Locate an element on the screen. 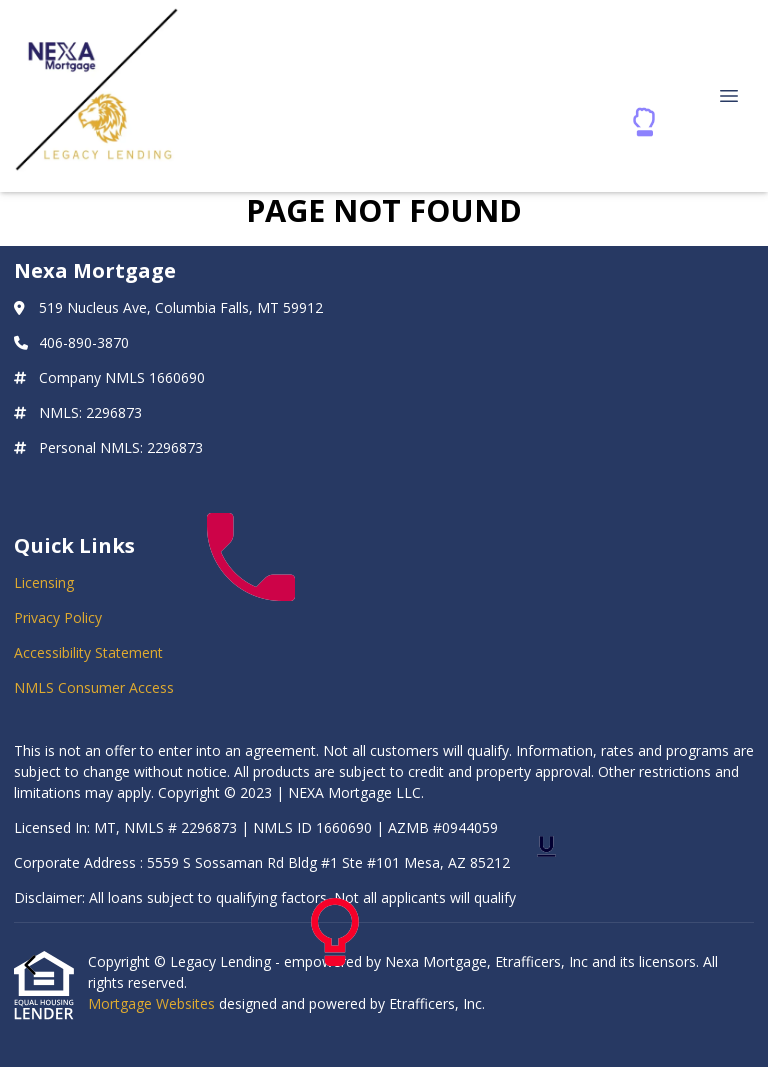  make a phone call is located at coordinates (251, 557).